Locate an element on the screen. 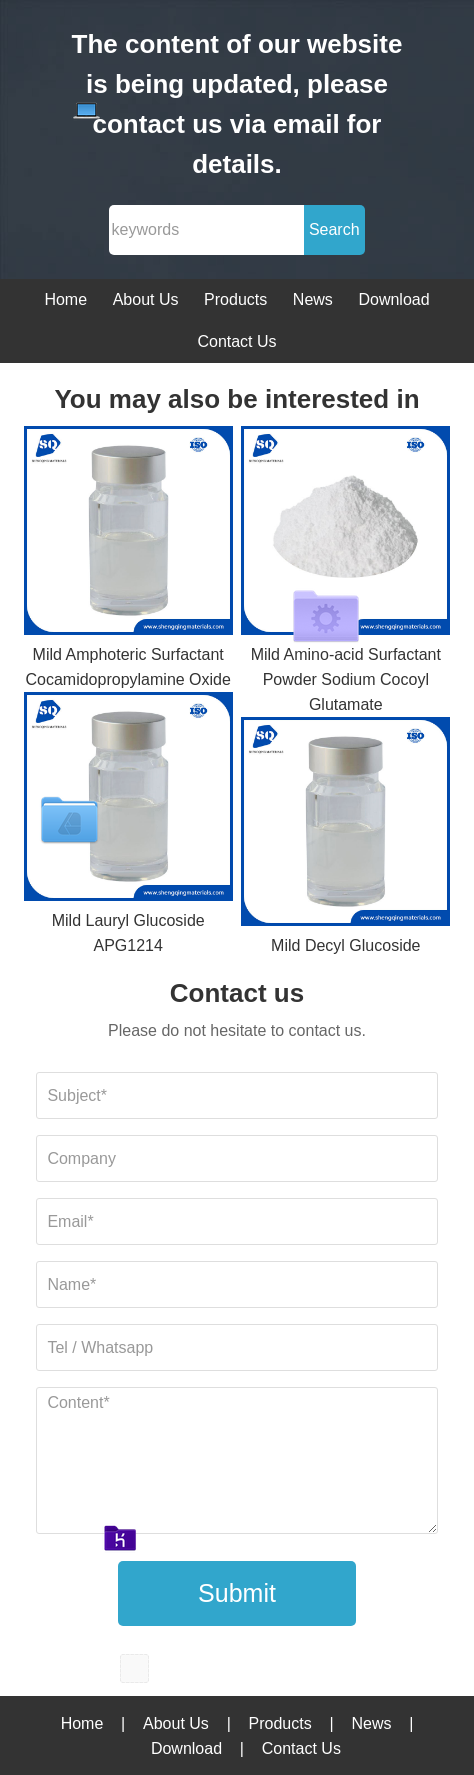 This screenshot has width=474, height=1775. open Affinity Designer project files folder is located at coordinates (69, 819).